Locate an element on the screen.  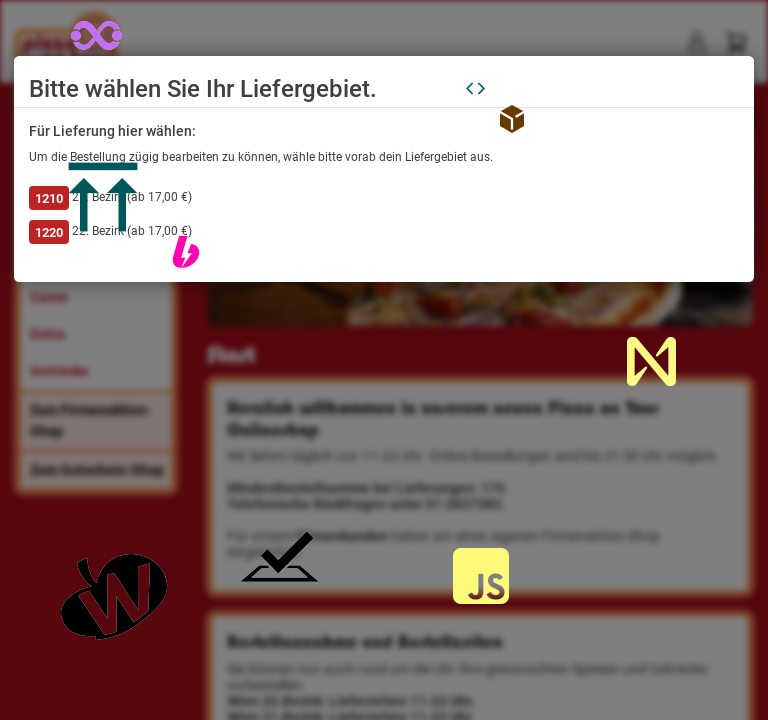
access NEAR Protocol wallet or account is located at coordinates (651, 361).